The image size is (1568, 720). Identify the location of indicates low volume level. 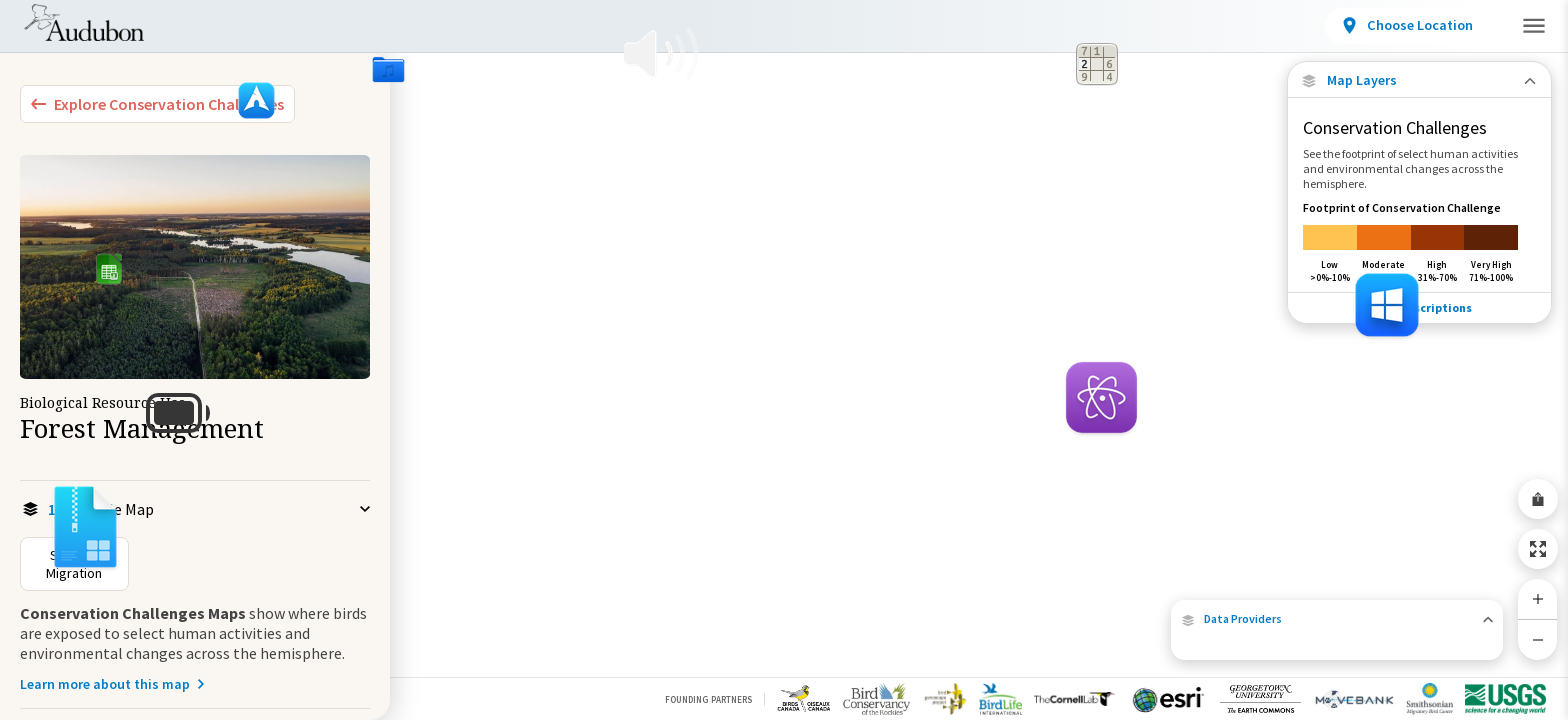
(661, 54).